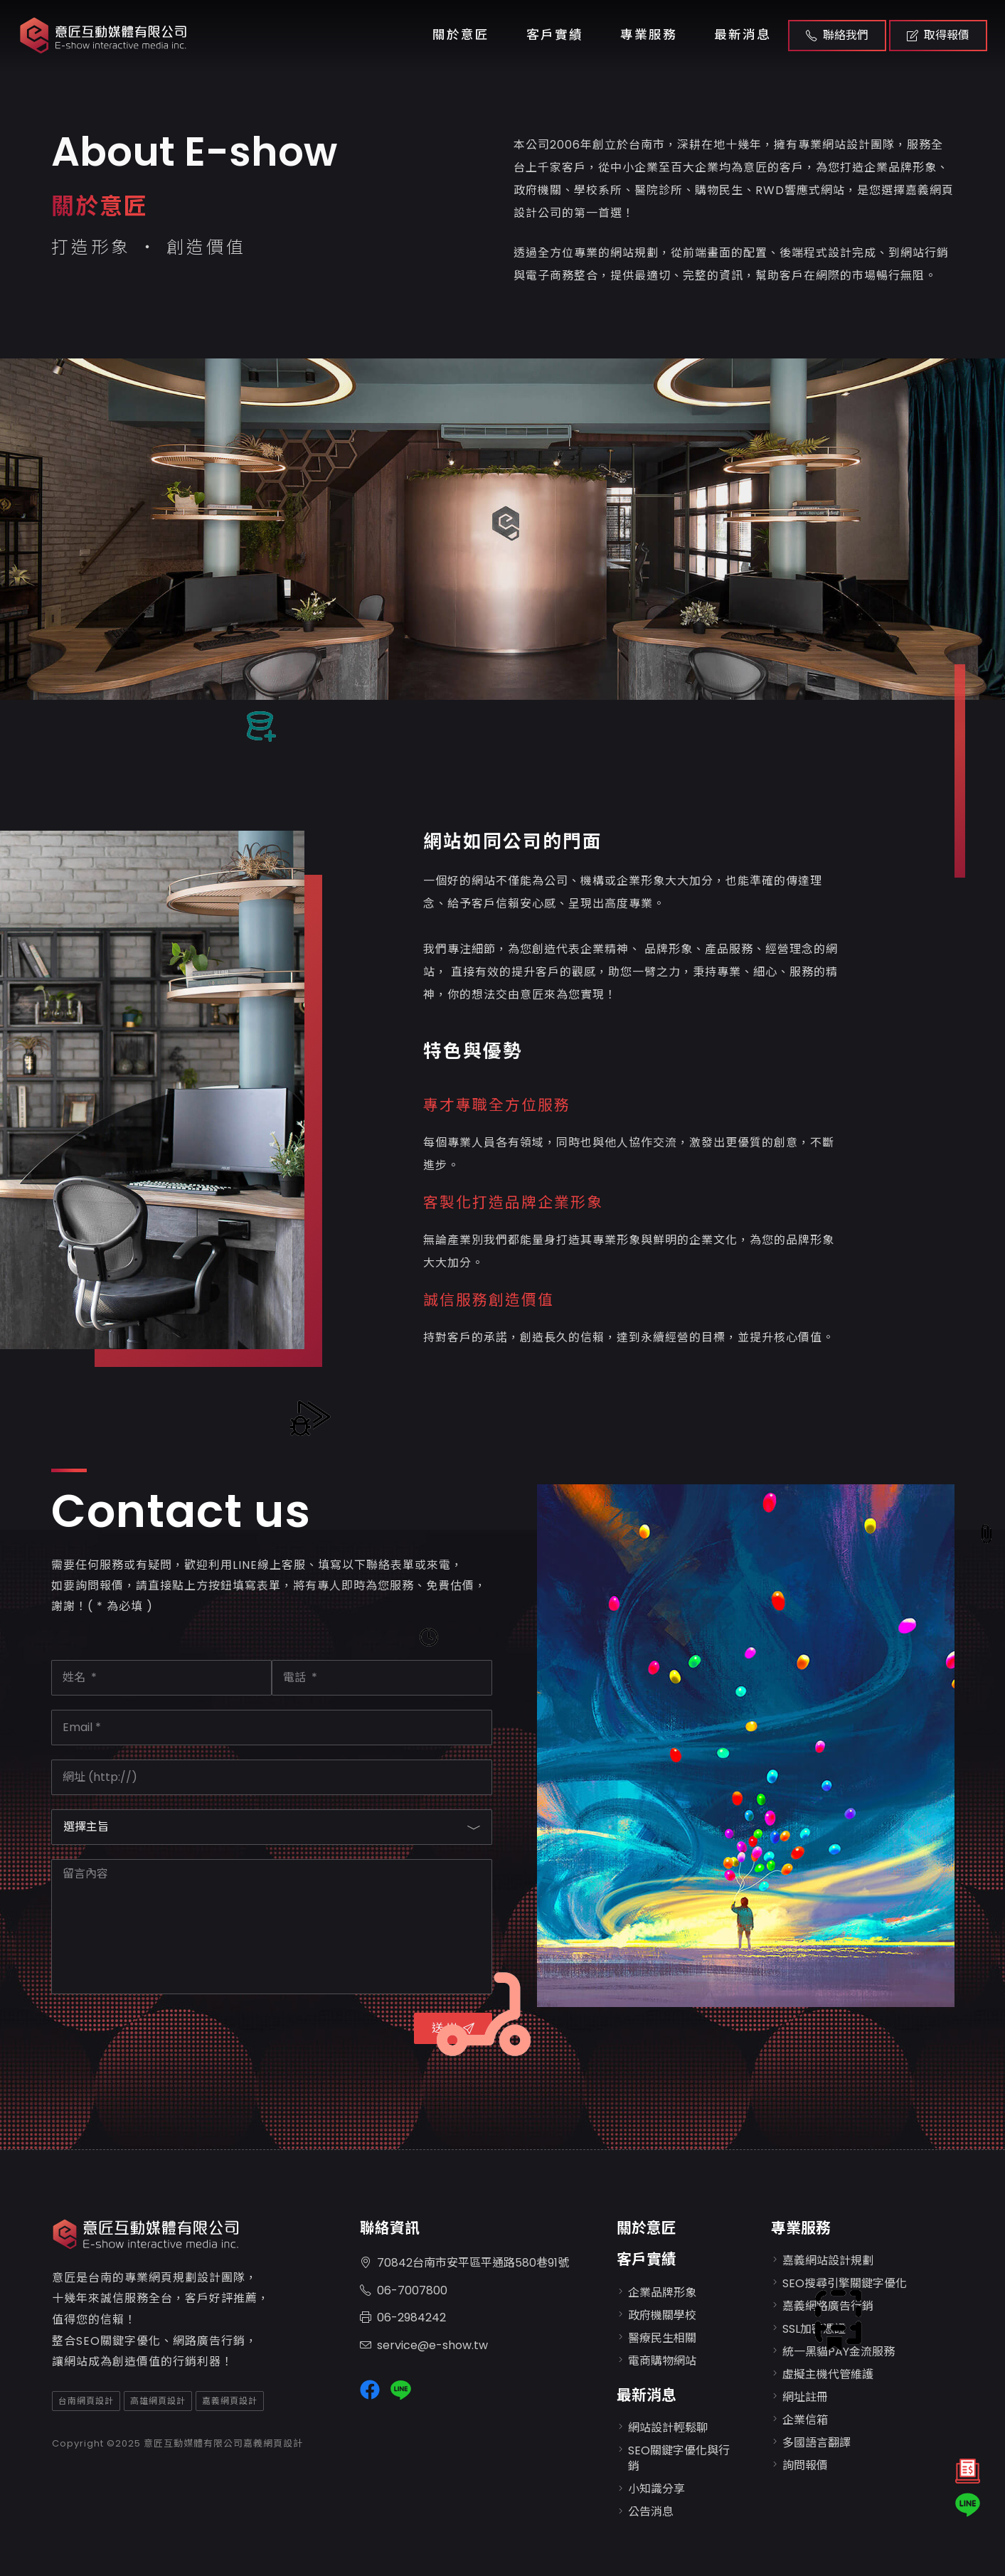 The image size is (1005, 2576). I want to click on view current time, so click(429, 1637).